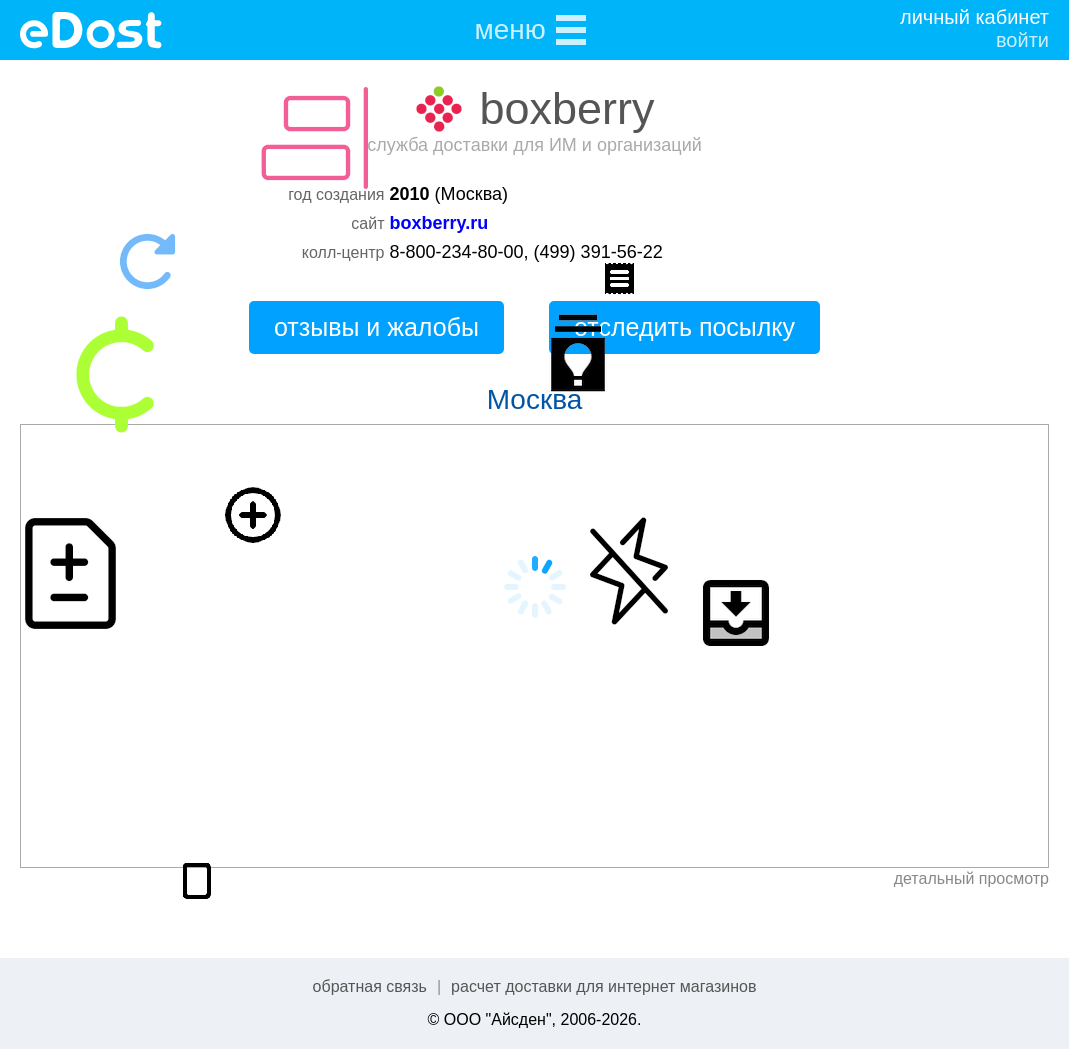  Describe the element at coordinates (629, 571) in the screenshot. I see `disable flash or lightning mode` at that location.